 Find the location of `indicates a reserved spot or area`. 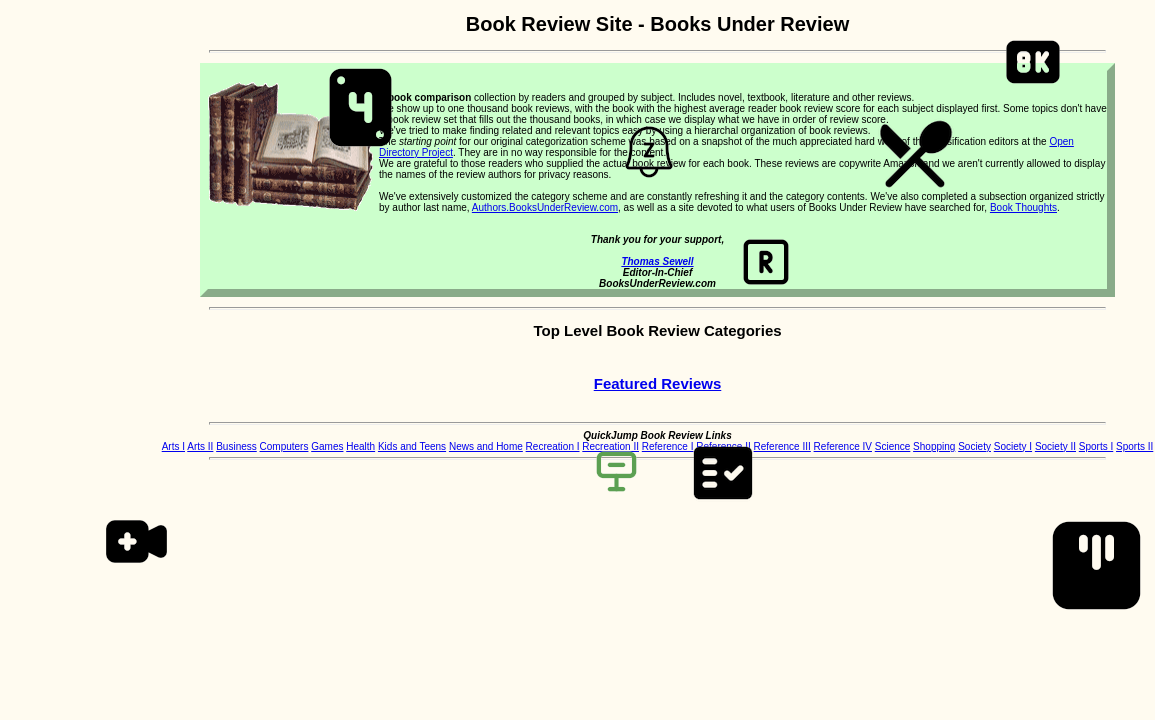

indicates a reserved spot or area is located at coordinates (616, 471).